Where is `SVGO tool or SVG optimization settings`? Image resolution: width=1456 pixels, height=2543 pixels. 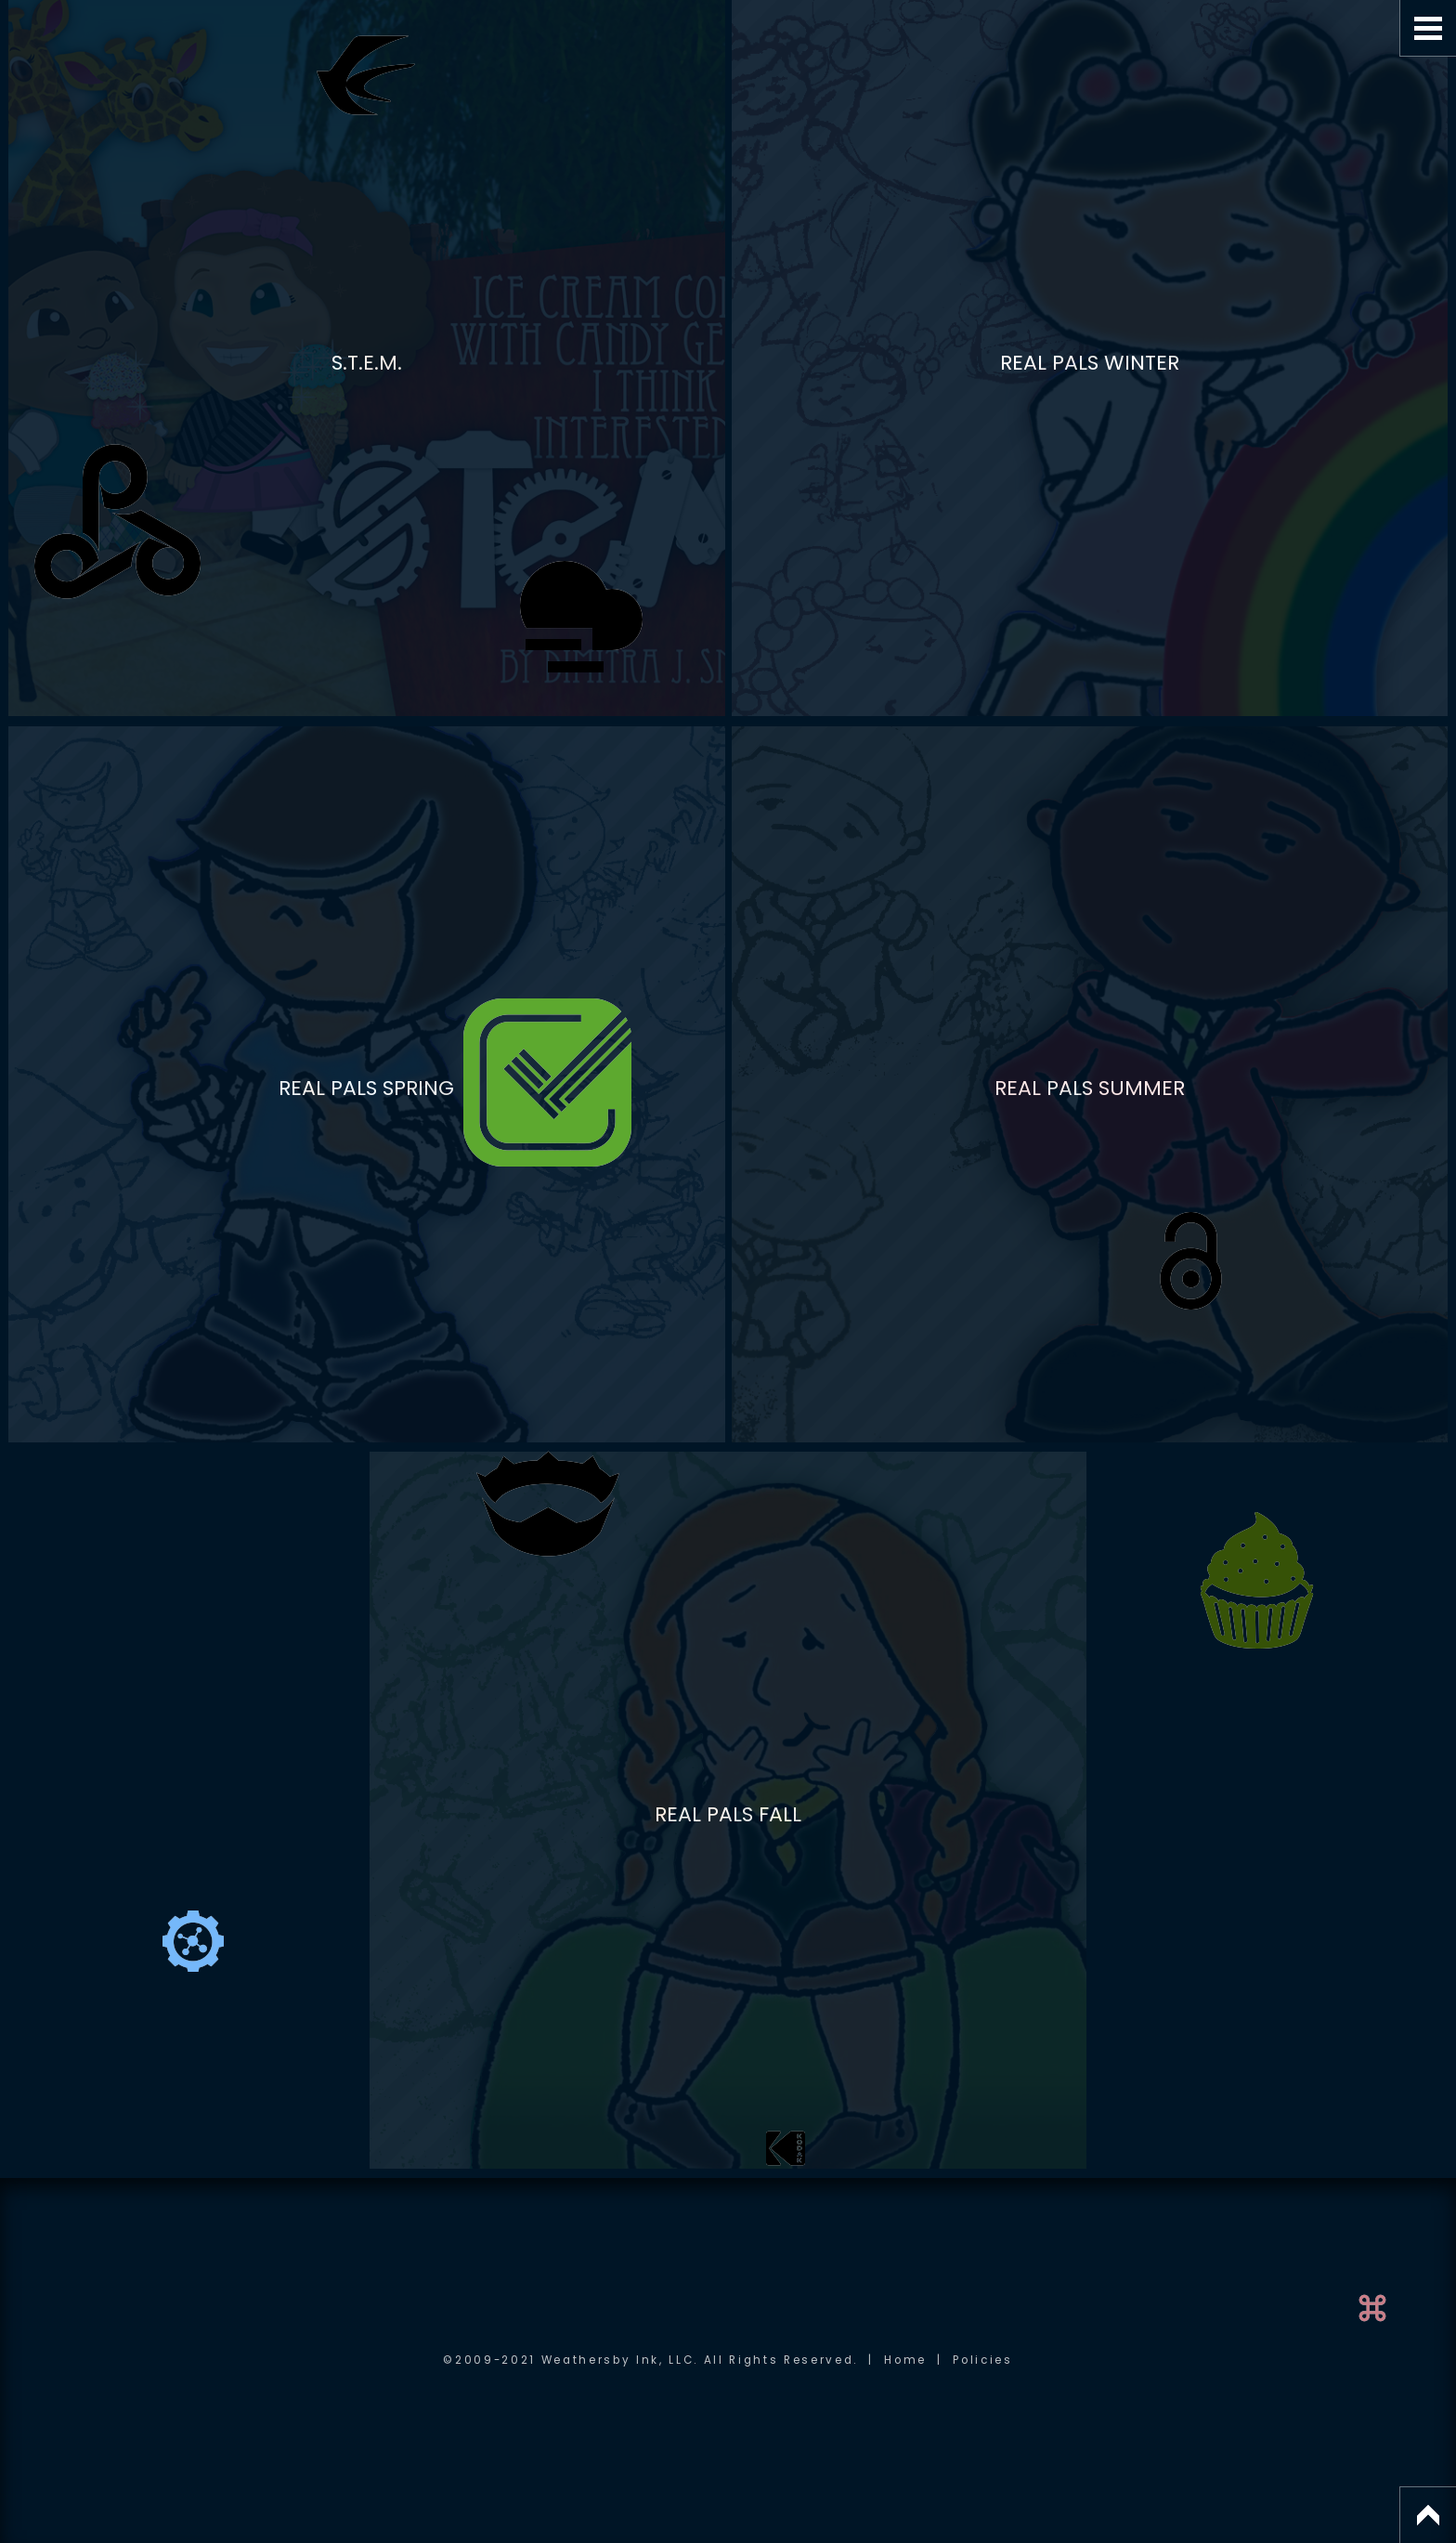
SVGO tool or SVG optimization settings is located at coordinates (193, 1941).